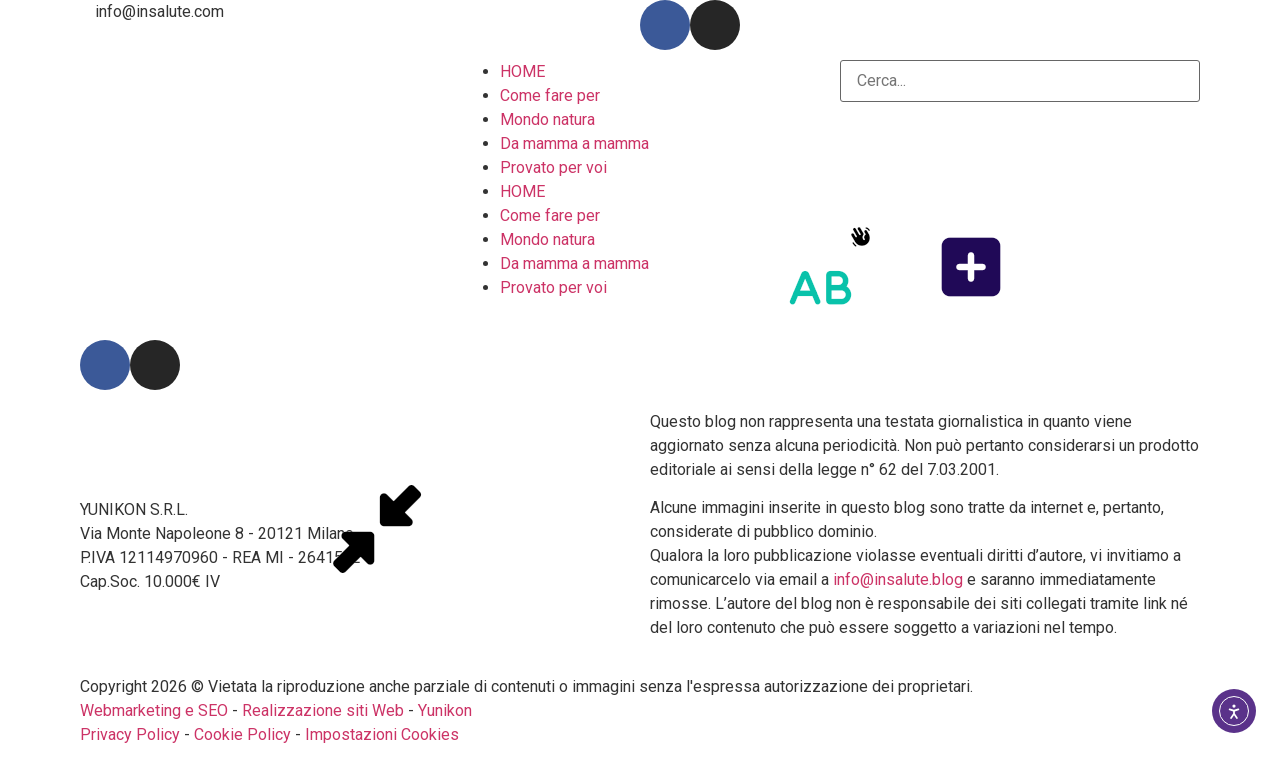  What do you see at coordinates (820, 290) in the screenshot?
I see `toggle uppercase text formatting` at bounding box center [820, 290].